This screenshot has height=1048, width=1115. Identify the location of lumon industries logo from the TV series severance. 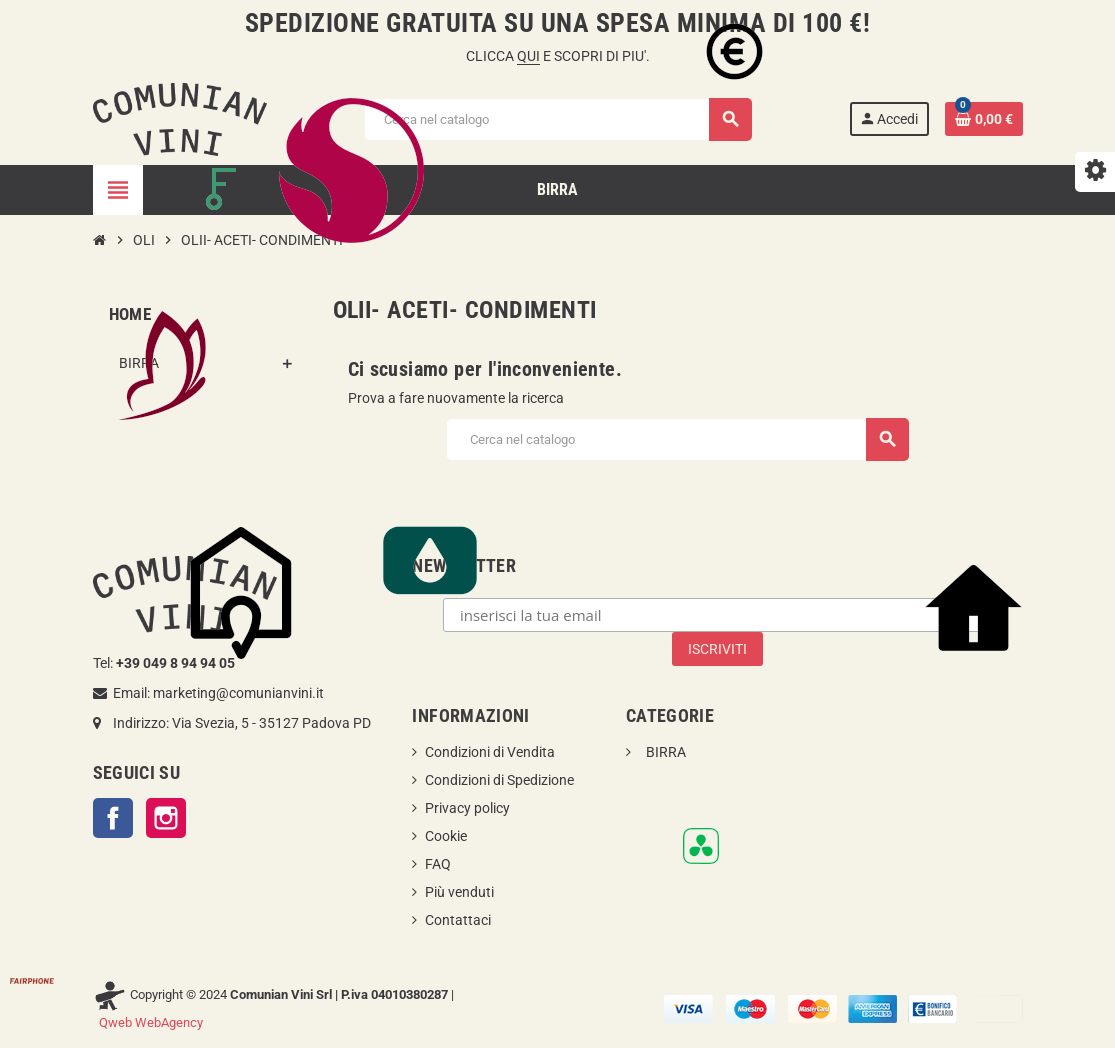
(430, 563).